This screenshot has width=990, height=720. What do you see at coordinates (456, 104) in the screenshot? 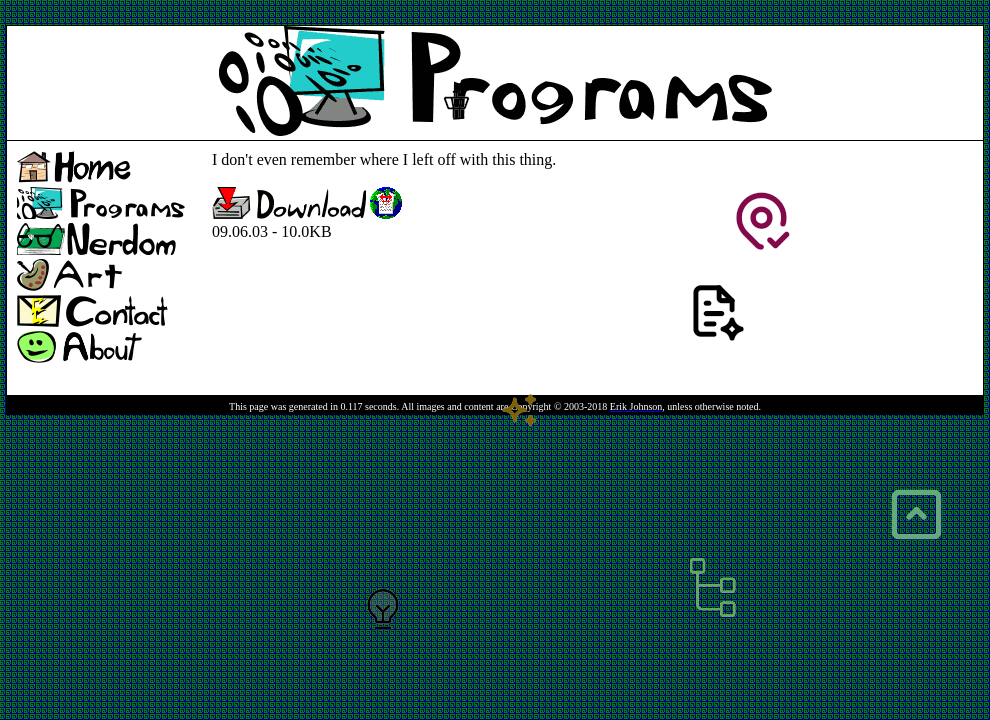
I see `access air traffic control features` at bounding box center [456, 104].